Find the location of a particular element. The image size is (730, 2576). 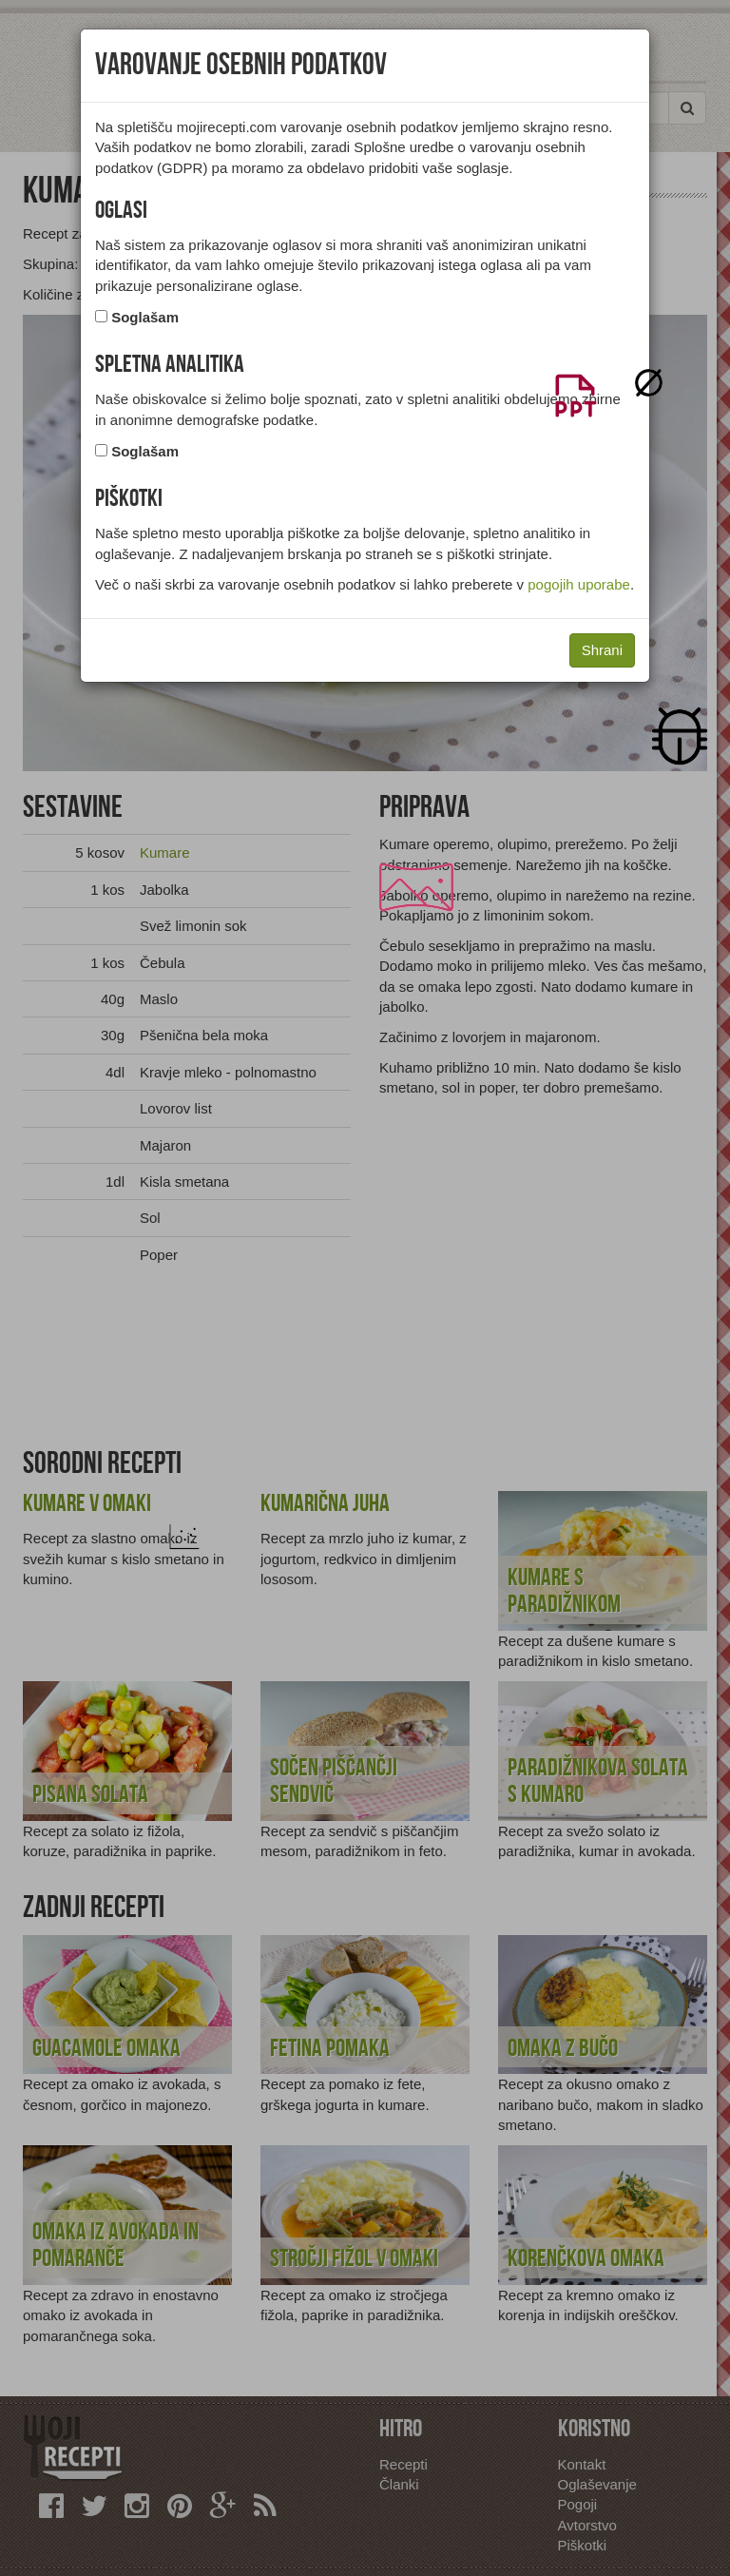

view panorama or wide-angle photos is located at coordinates (416, 887).